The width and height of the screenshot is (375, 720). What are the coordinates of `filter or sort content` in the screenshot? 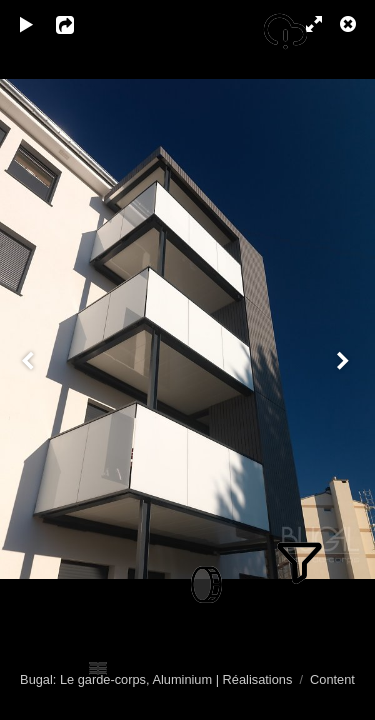 It's located at (299, 561).